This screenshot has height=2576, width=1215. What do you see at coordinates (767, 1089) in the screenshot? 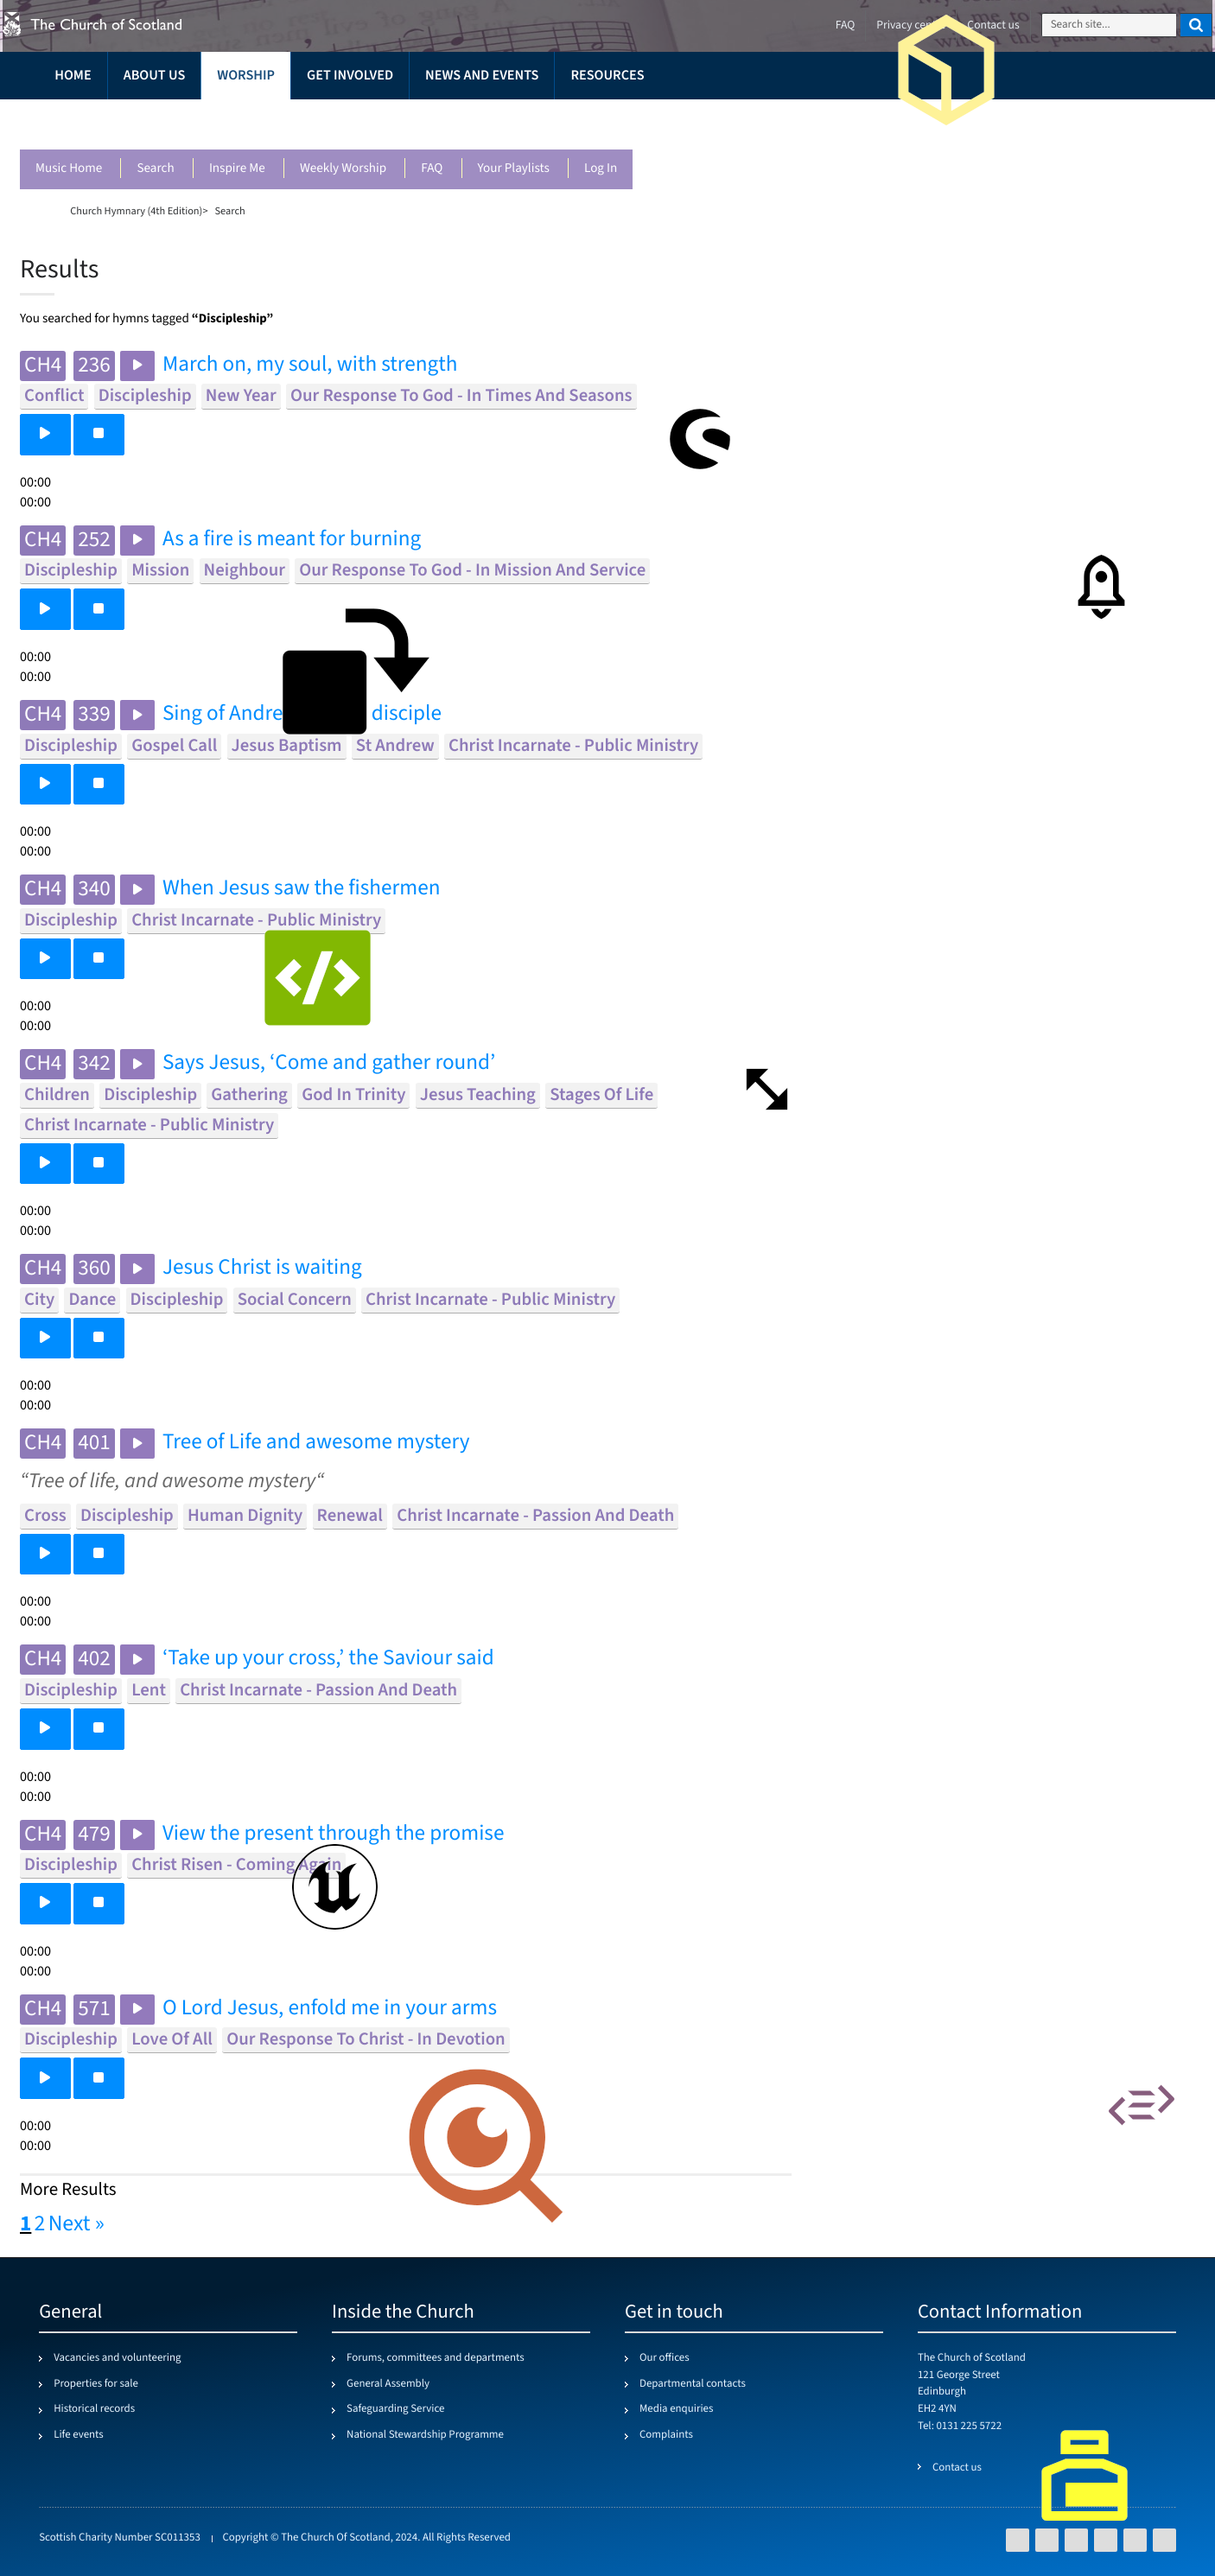
I see `expand content diagonally` at bounding box center [767, 1089].